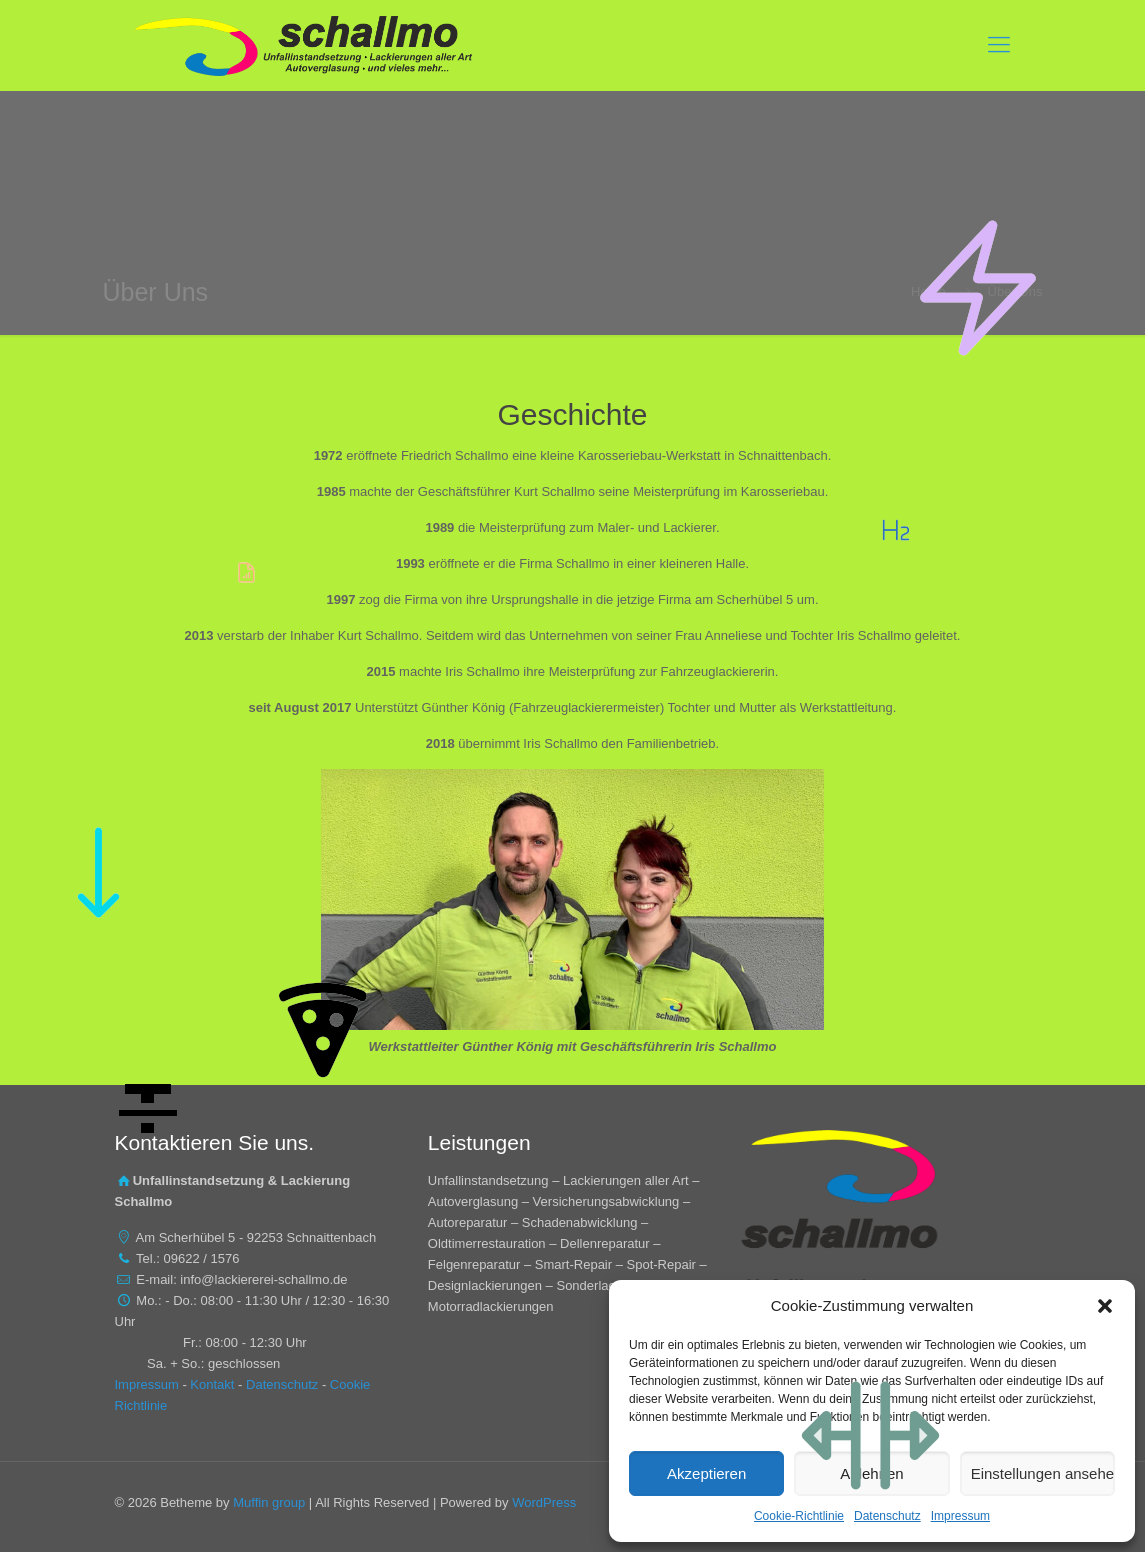 This screenshot has width=1145, height=1552. I want to click on indicates lightning or electricity, so click(978, 288).